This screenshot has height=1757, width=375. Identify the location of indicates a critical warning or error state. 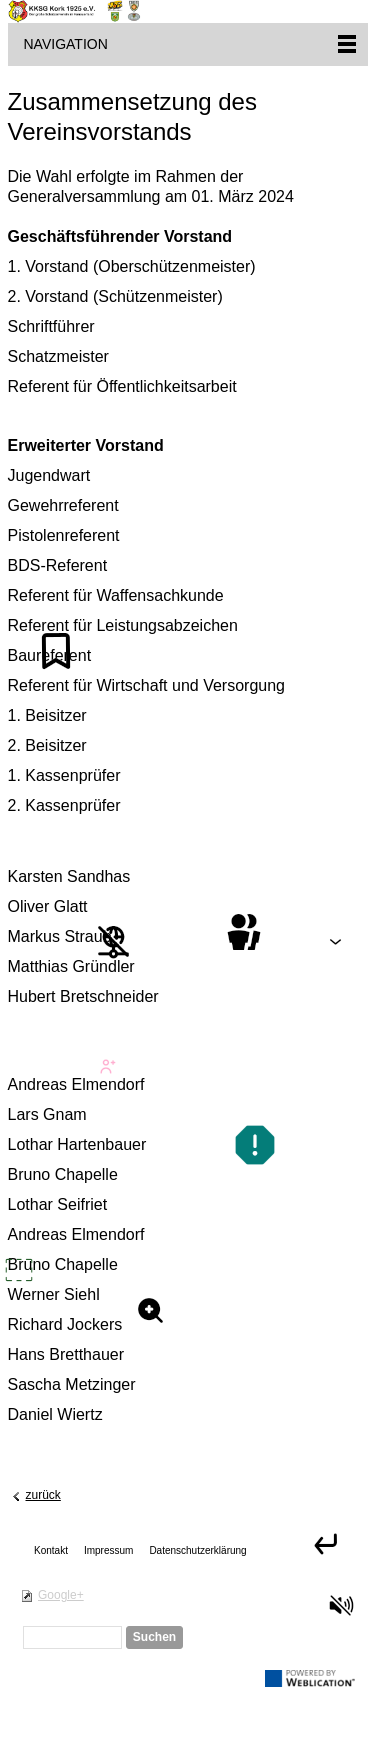
(255, 1145).